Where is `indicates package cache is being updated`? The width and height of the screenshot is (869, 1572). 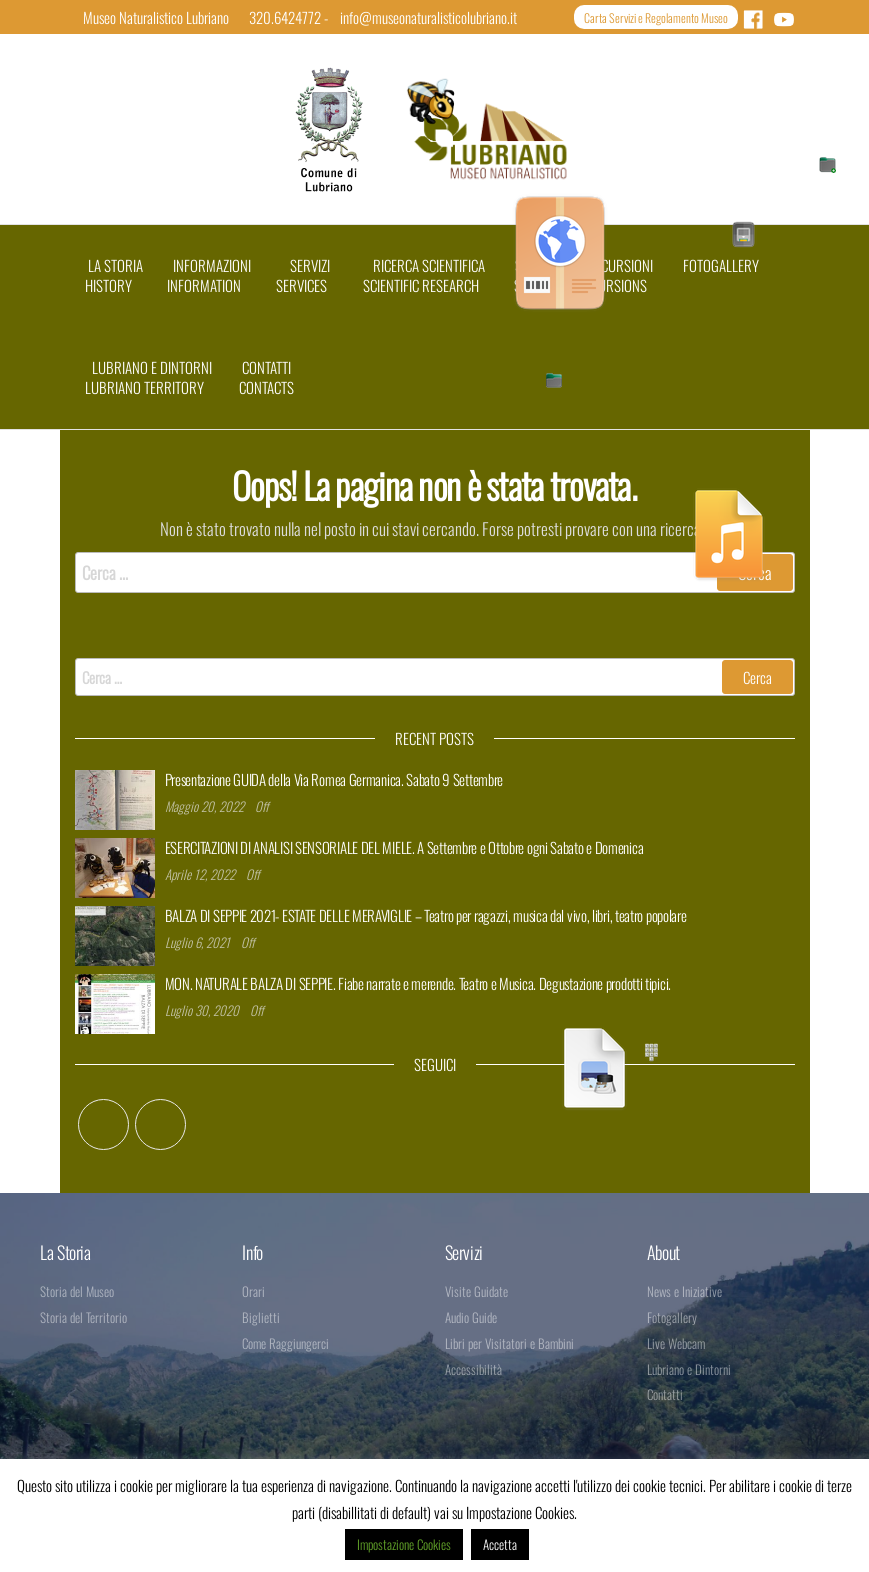 indicates package cache is being updated is located at coordinates (560, 253).